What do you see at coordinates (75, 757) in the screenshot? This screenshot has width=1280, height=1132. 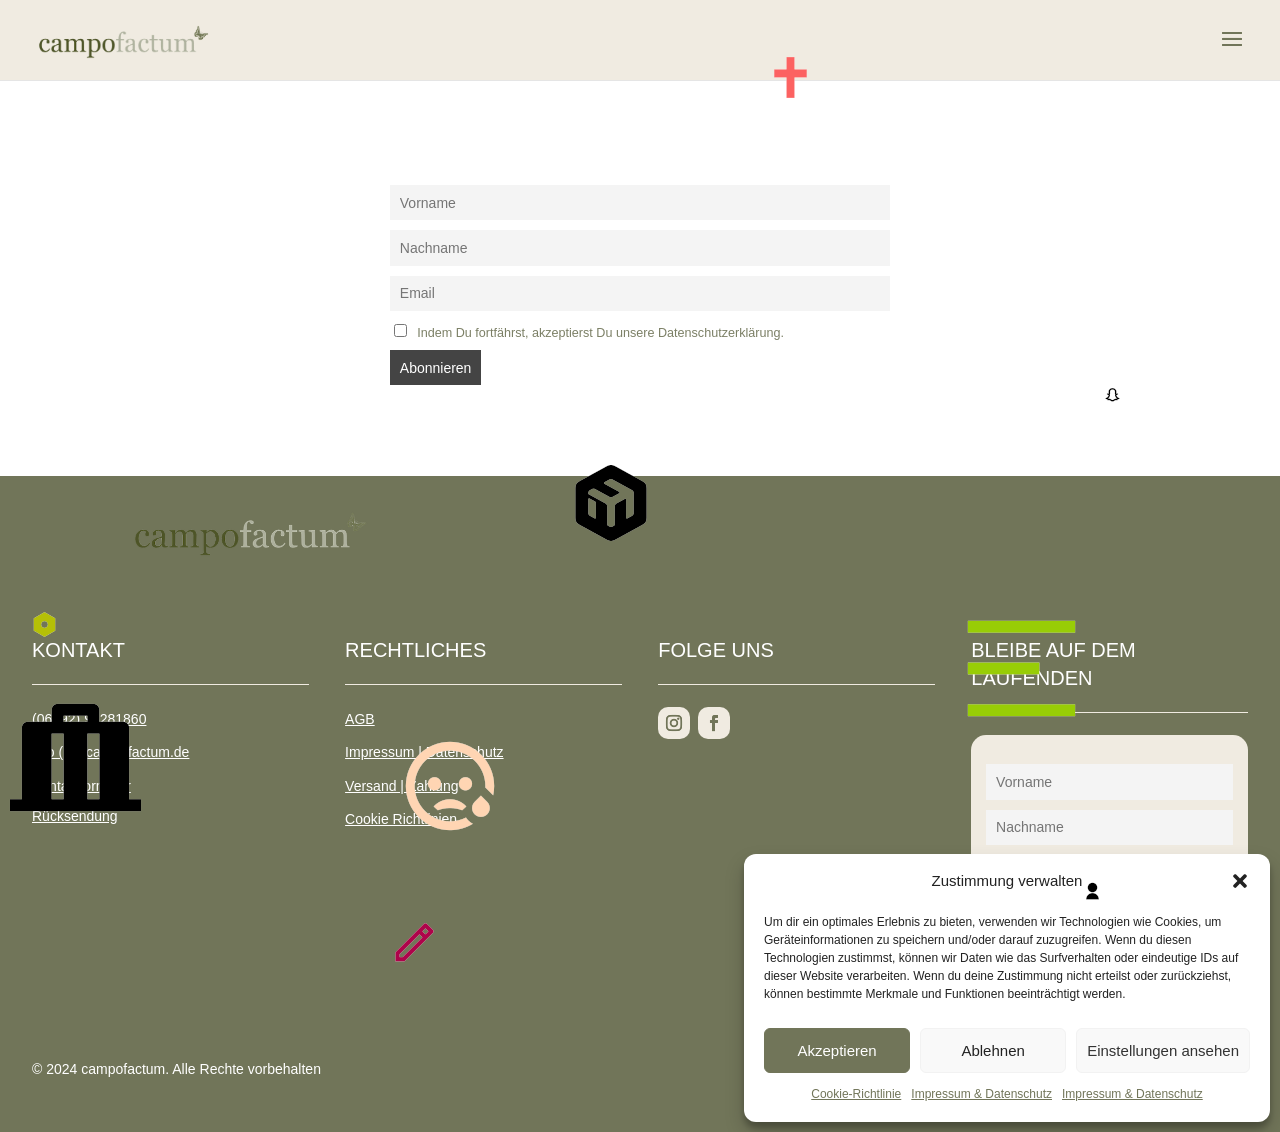 I see `find luggage deposit or storage facilities` at bounding box center [75, 757].